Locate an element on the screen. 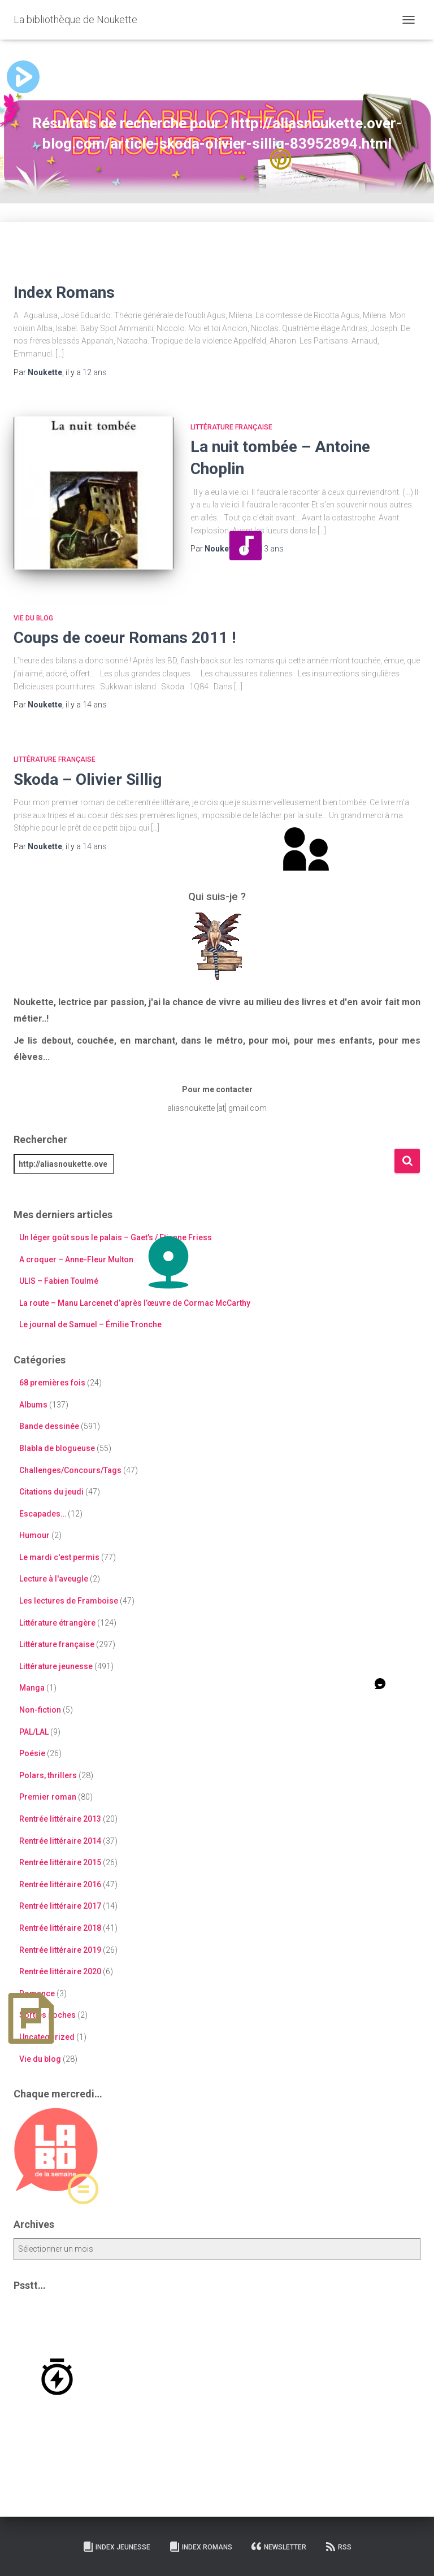 Image resolution: width=434 pixels, height=2576 pixels. open Pinterest app is located at coordinates (280, 159).